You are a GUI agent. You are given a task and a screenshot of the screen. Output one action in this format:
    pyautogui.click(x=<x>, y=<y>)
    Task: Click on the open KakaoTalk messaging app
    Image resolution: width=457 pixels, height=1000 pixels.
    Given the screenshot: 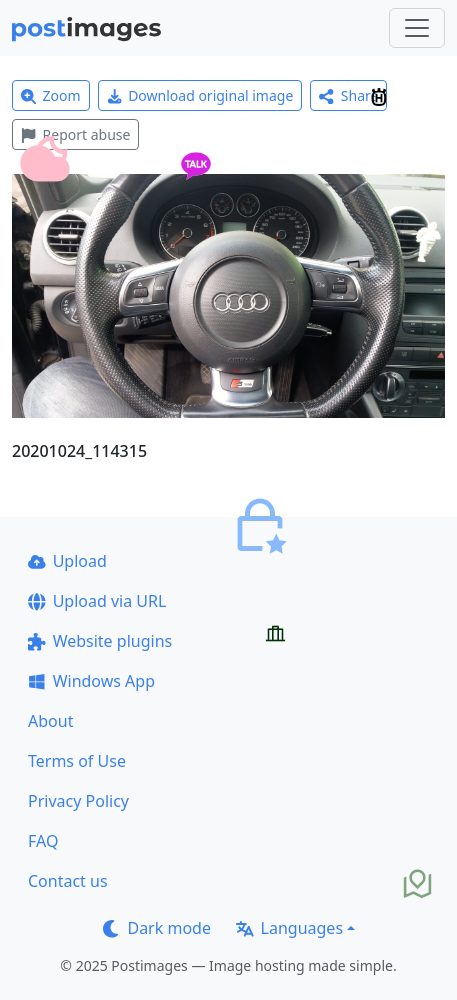 What is the action you would take?
    pyautogui.click(x=196, y=165)
    